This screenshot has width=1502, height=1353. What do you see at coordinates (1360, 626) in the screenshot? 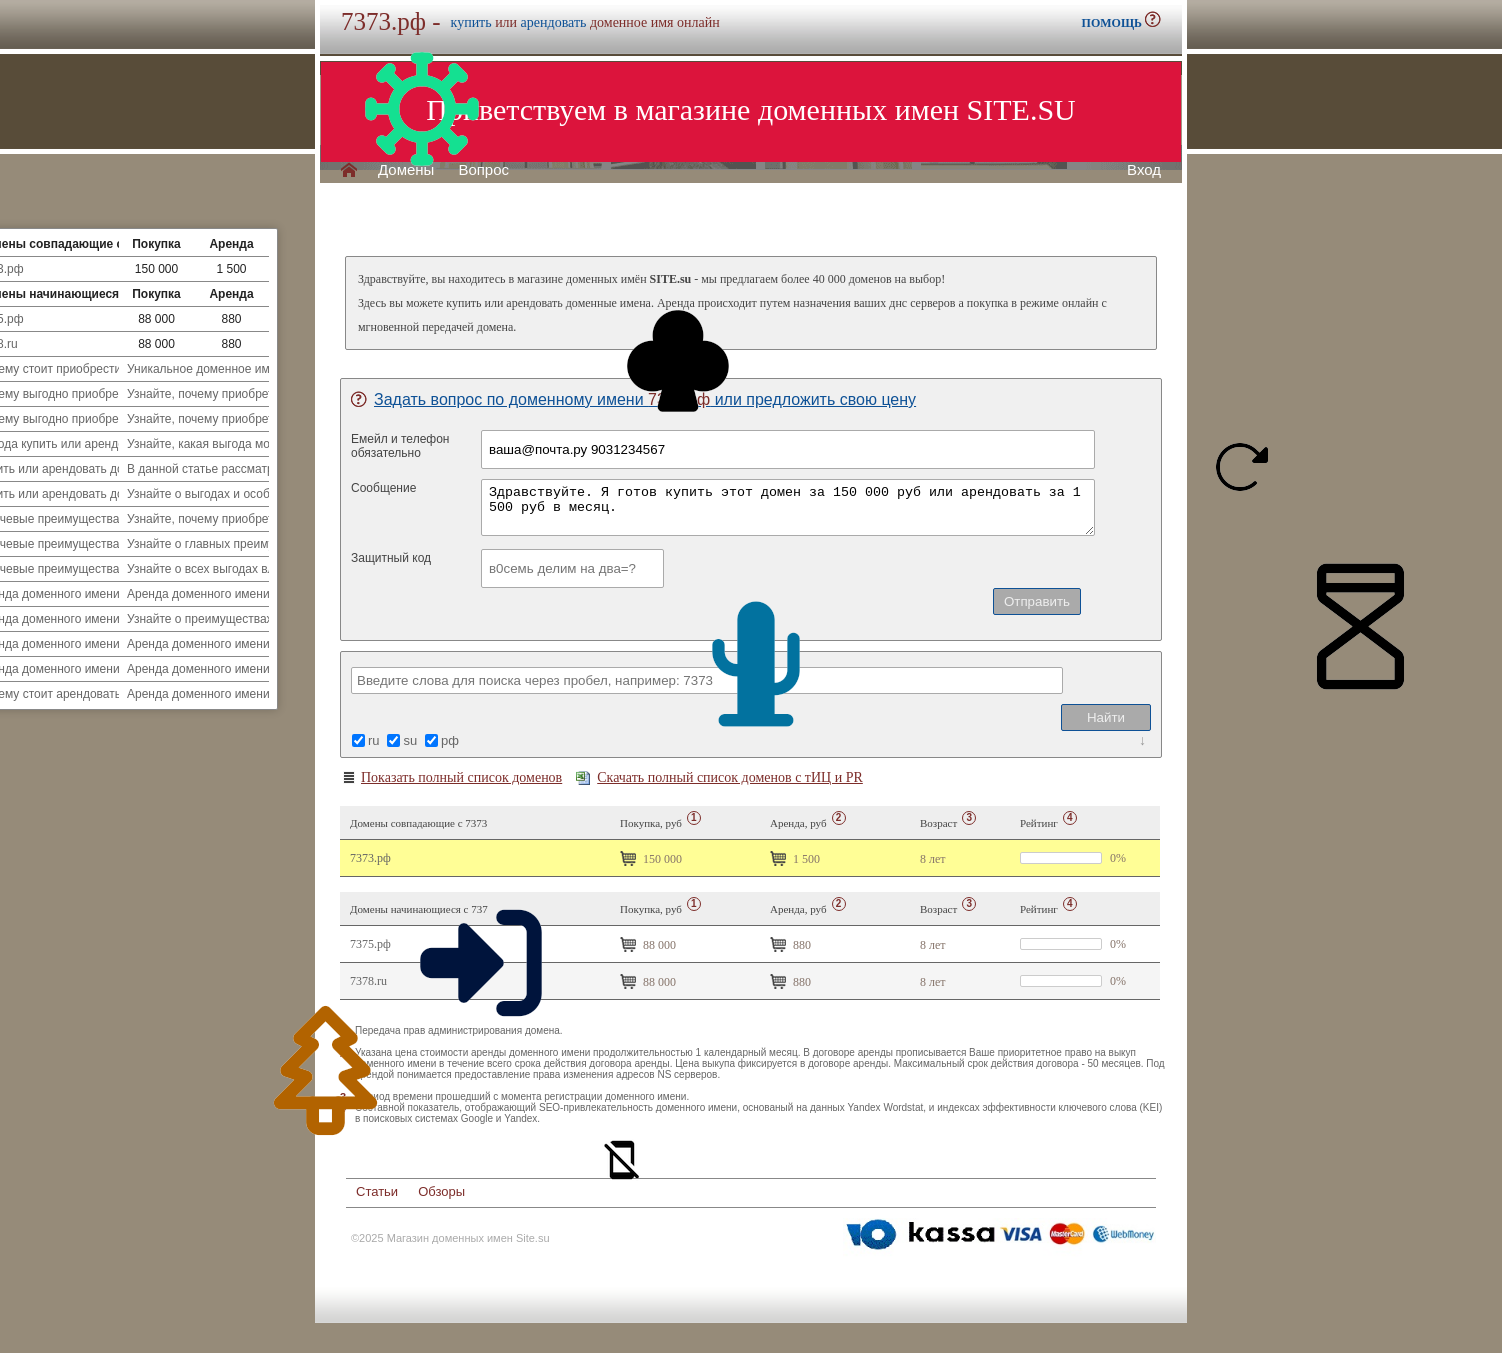
I see `indicates a timer or countdown in progress` at bounding box center [1360, 626].